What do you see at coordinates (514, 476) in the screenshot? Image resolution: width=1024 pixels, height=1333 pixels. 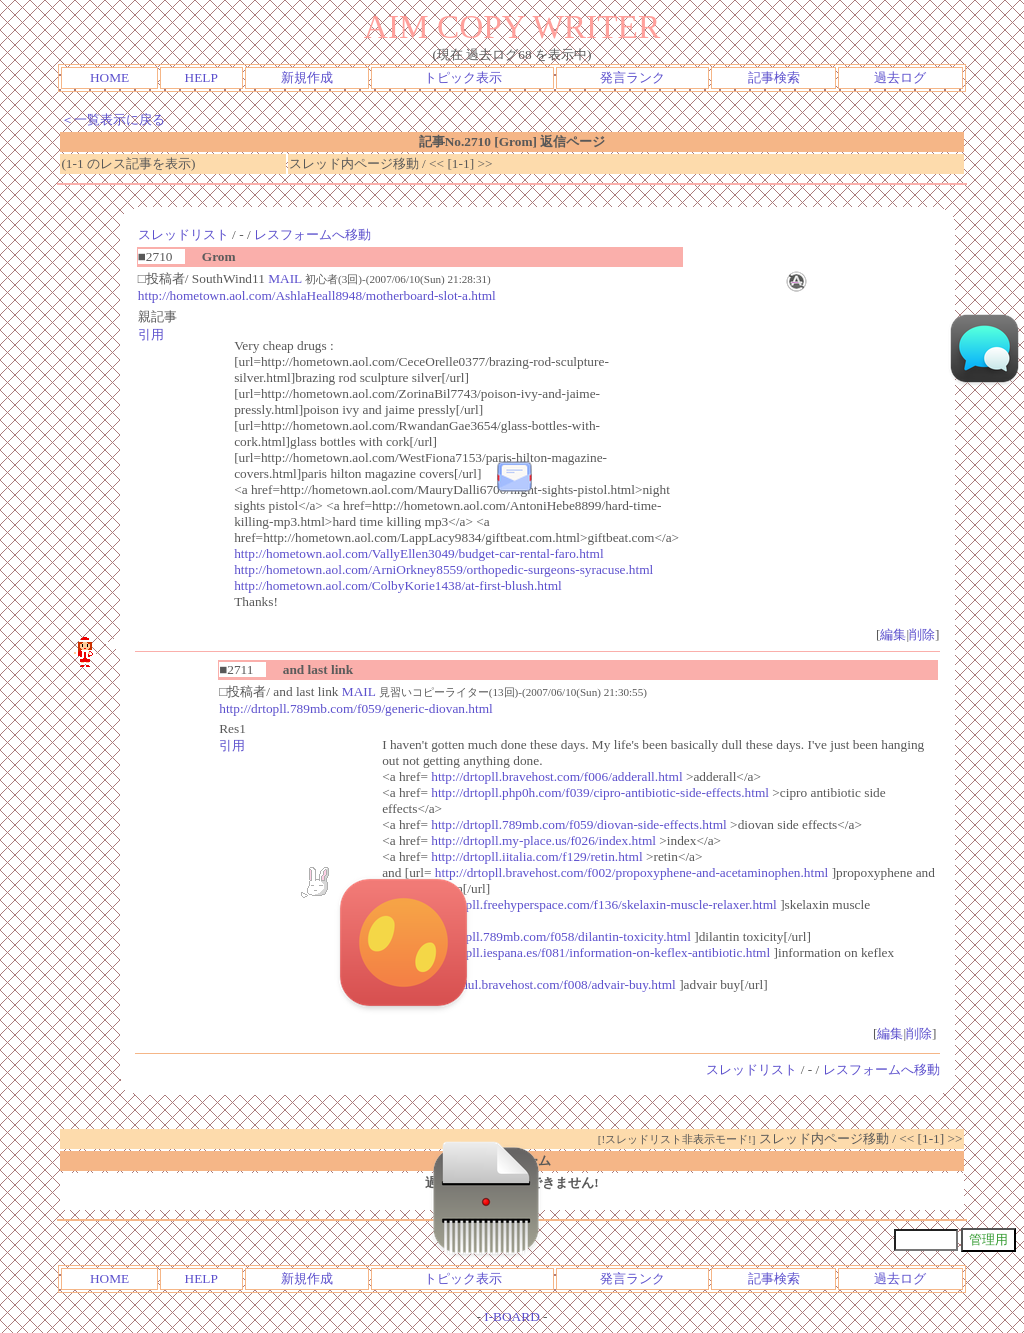 I see `open email application` at bounding box center [514, 476].